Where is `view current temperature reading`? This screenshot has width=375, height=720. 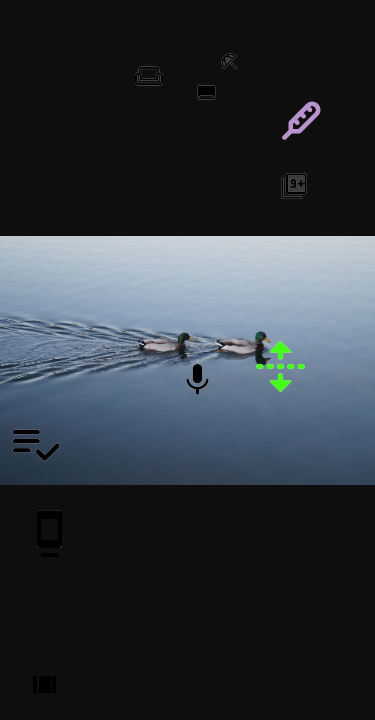
view current temperature reading is located at coordinates (301, 120).